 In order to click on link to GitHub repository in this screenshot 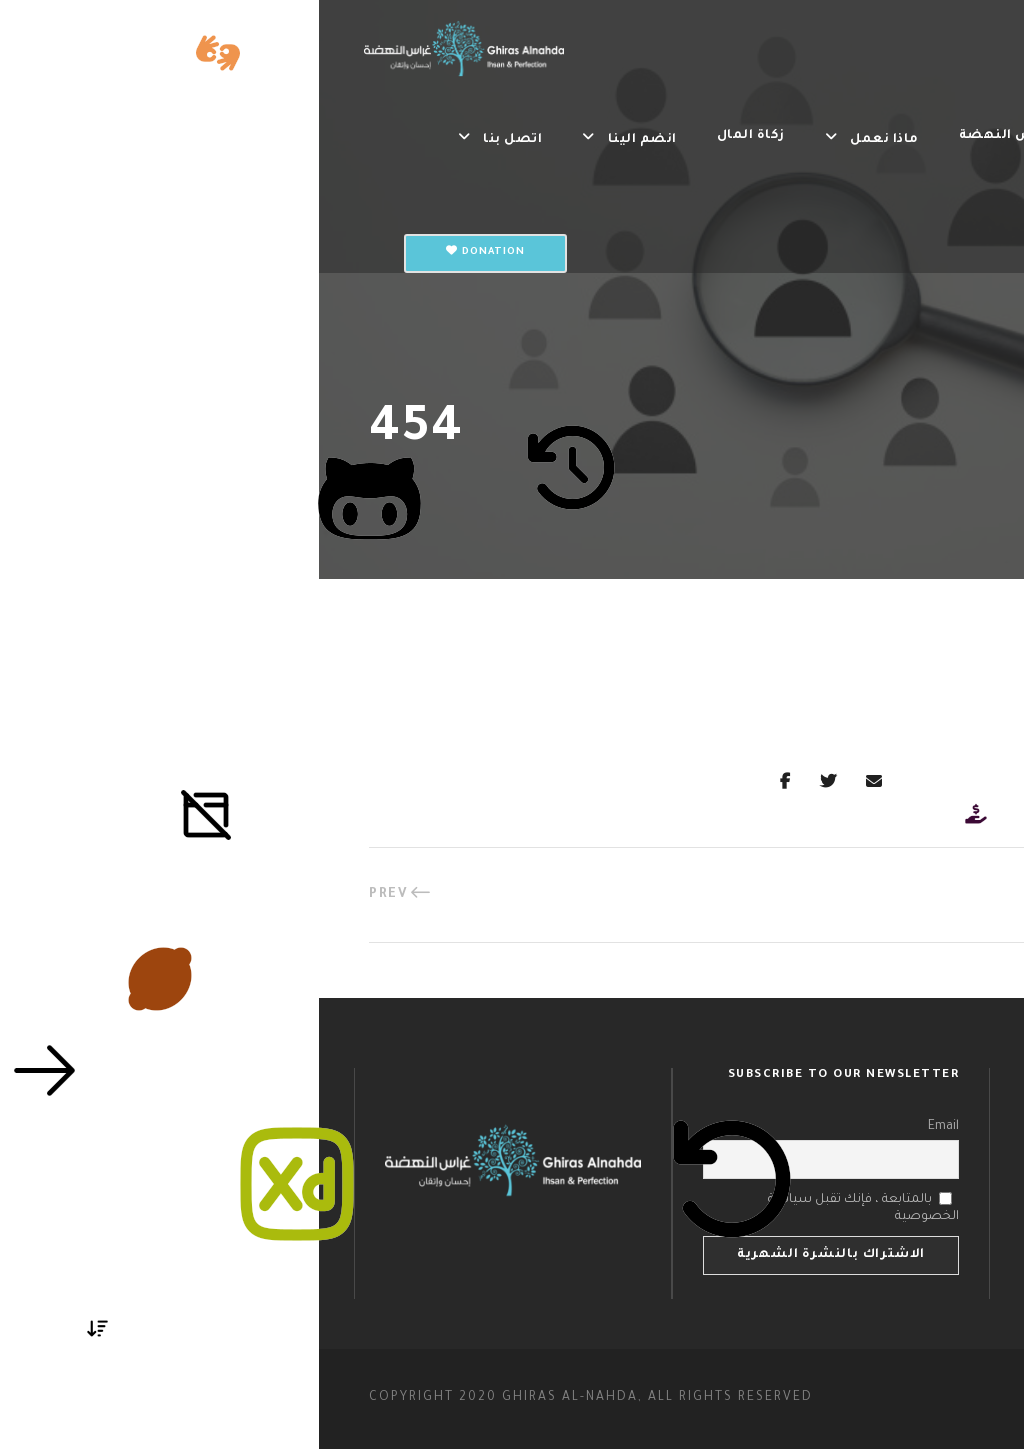, I will do `click(369, 498)`.